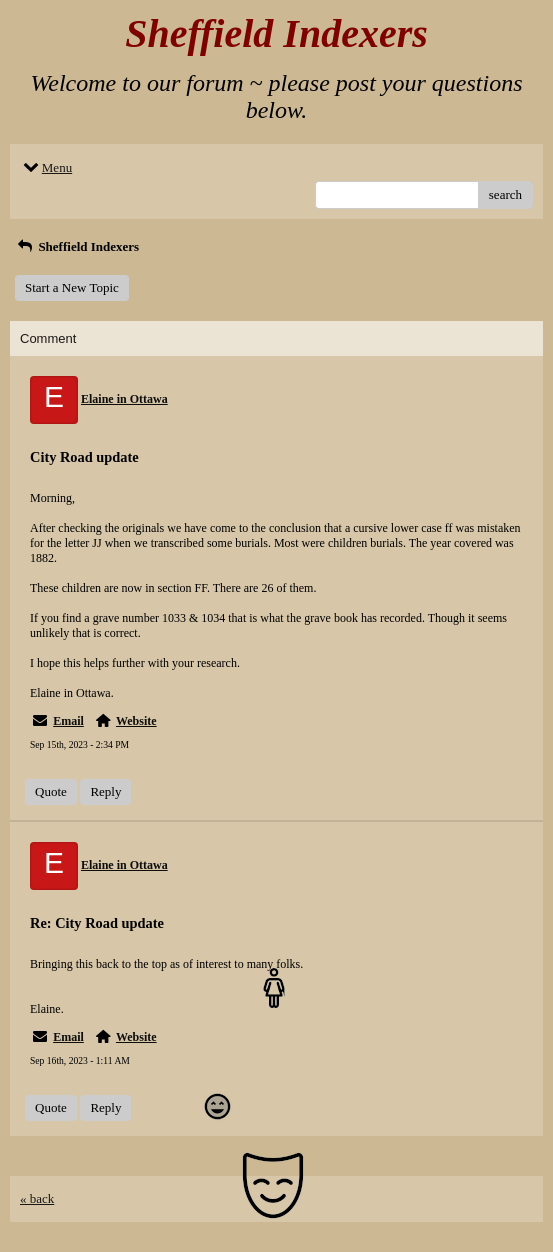  I want to click on access theater or entertainment mode, so click(273, 1183).